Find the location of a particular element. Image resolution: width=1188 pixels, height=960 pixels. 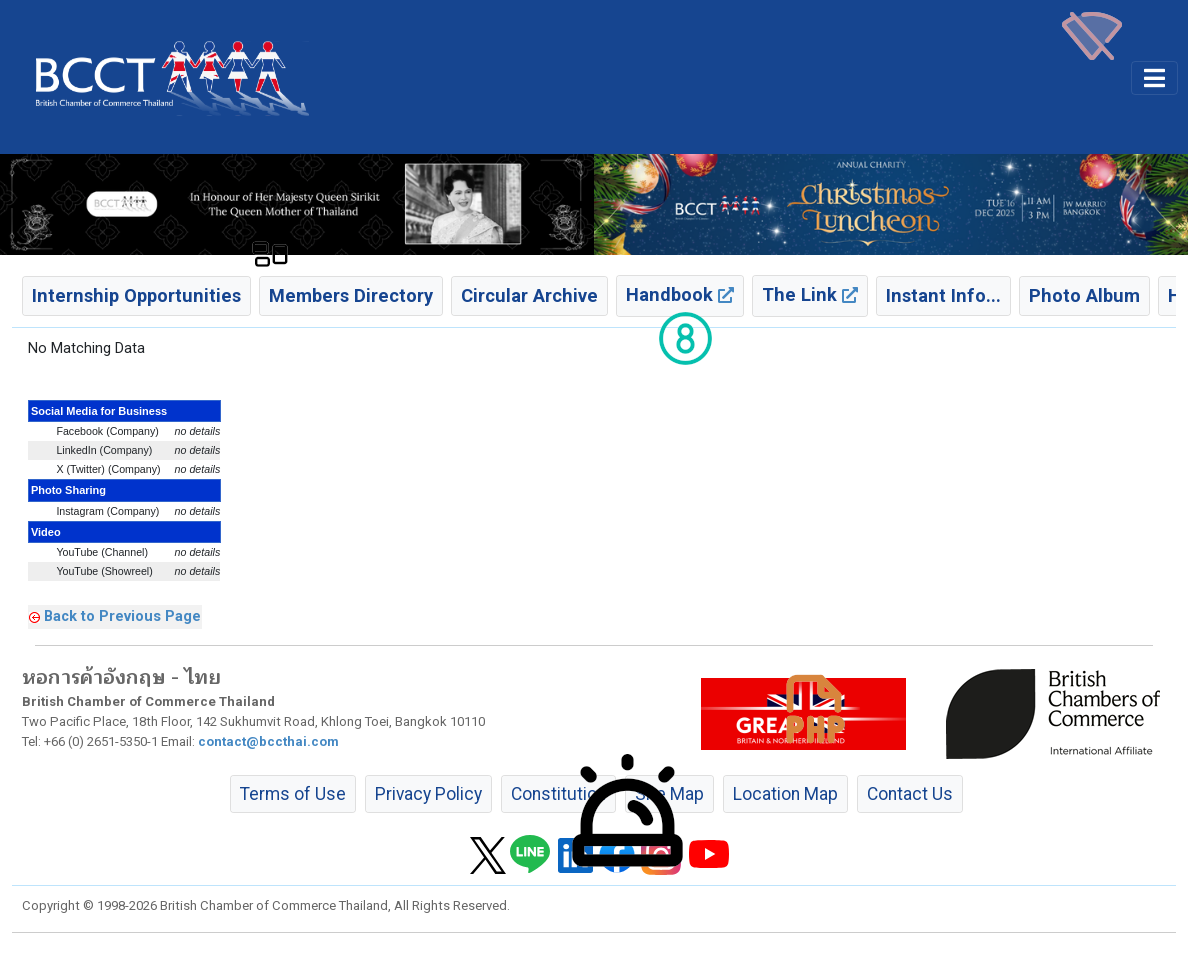

indicates step 8 in a multi-step process is located at coordinates (685, 338).